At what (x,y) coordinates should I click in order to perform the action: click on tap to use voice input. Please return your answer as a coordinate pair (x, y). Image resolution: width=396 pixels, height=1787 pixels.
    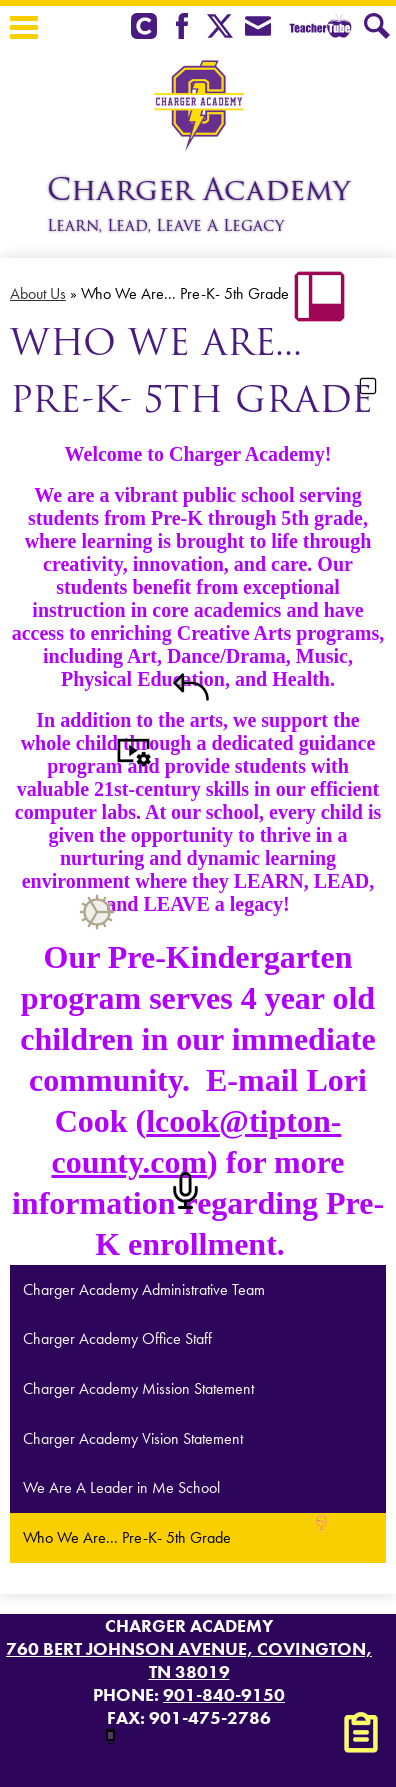
    Looking at the image, I should click on (185, 1190).